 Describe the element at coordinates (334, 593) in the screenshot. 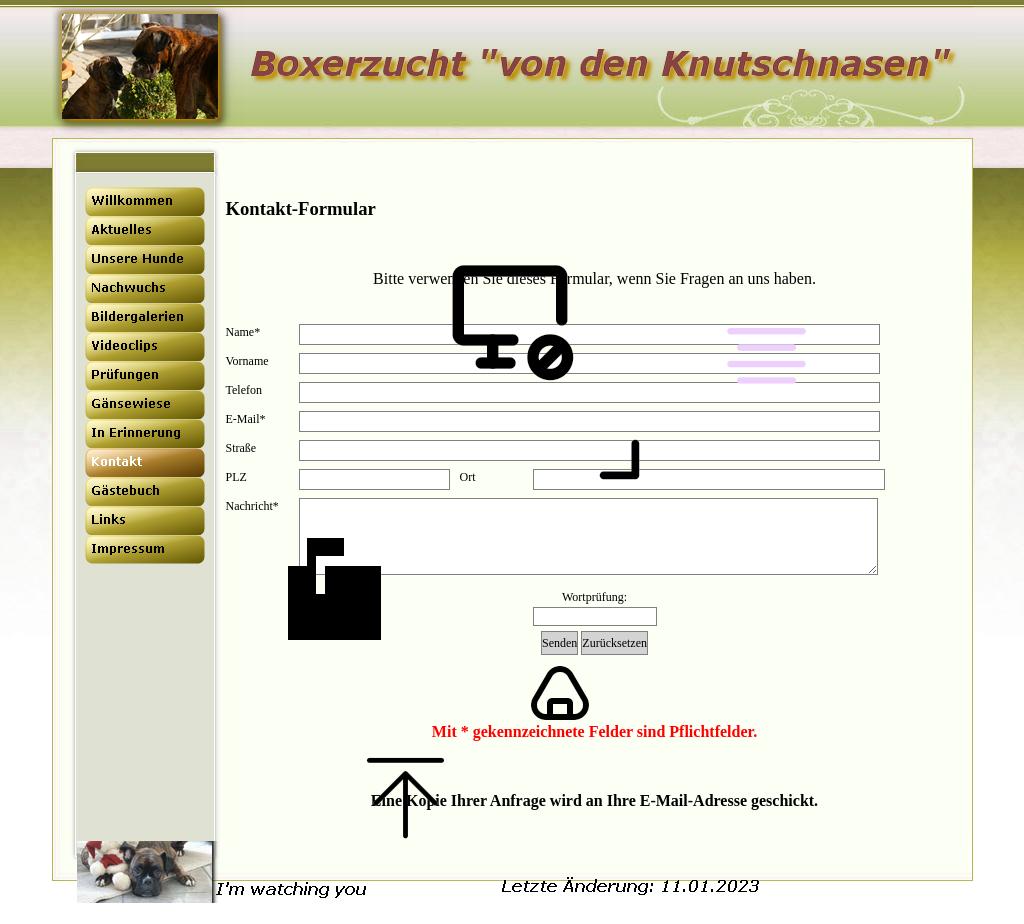

I see `indicates unread mail in your mailbox` at that location.